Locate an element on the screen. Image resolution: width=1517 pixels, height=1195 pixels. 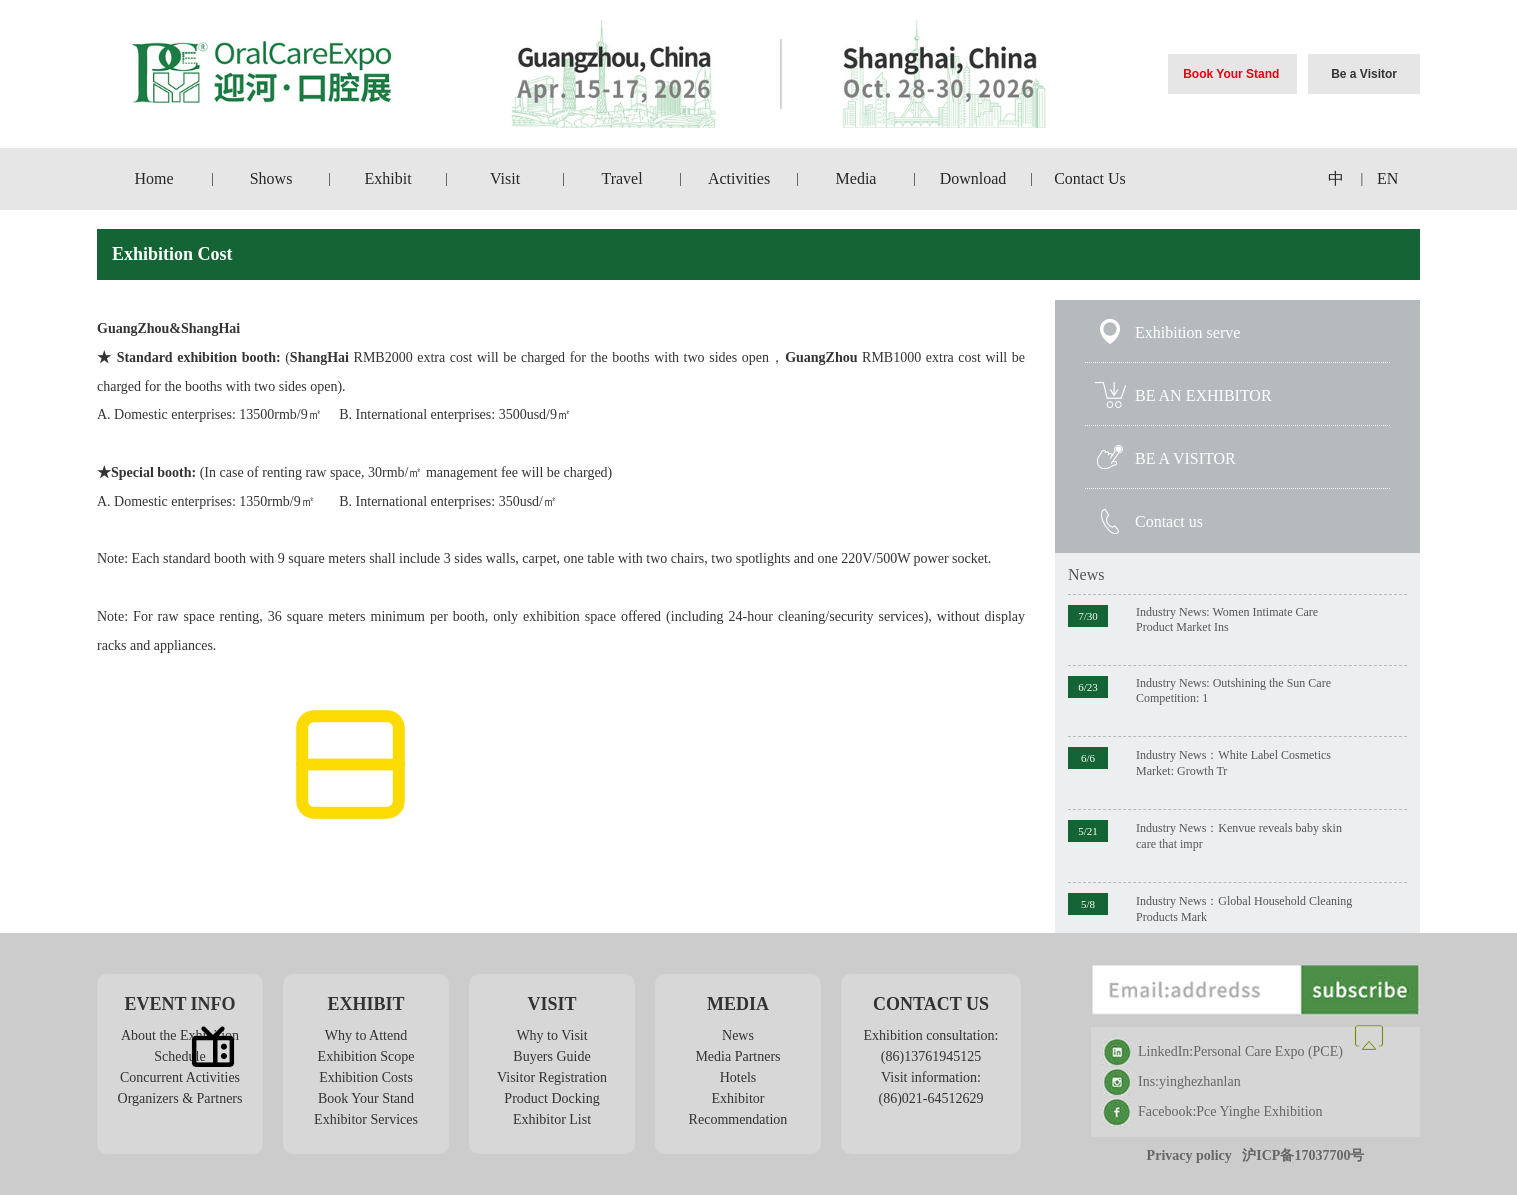
switch to row layout view is located at coordinates (350, 764).